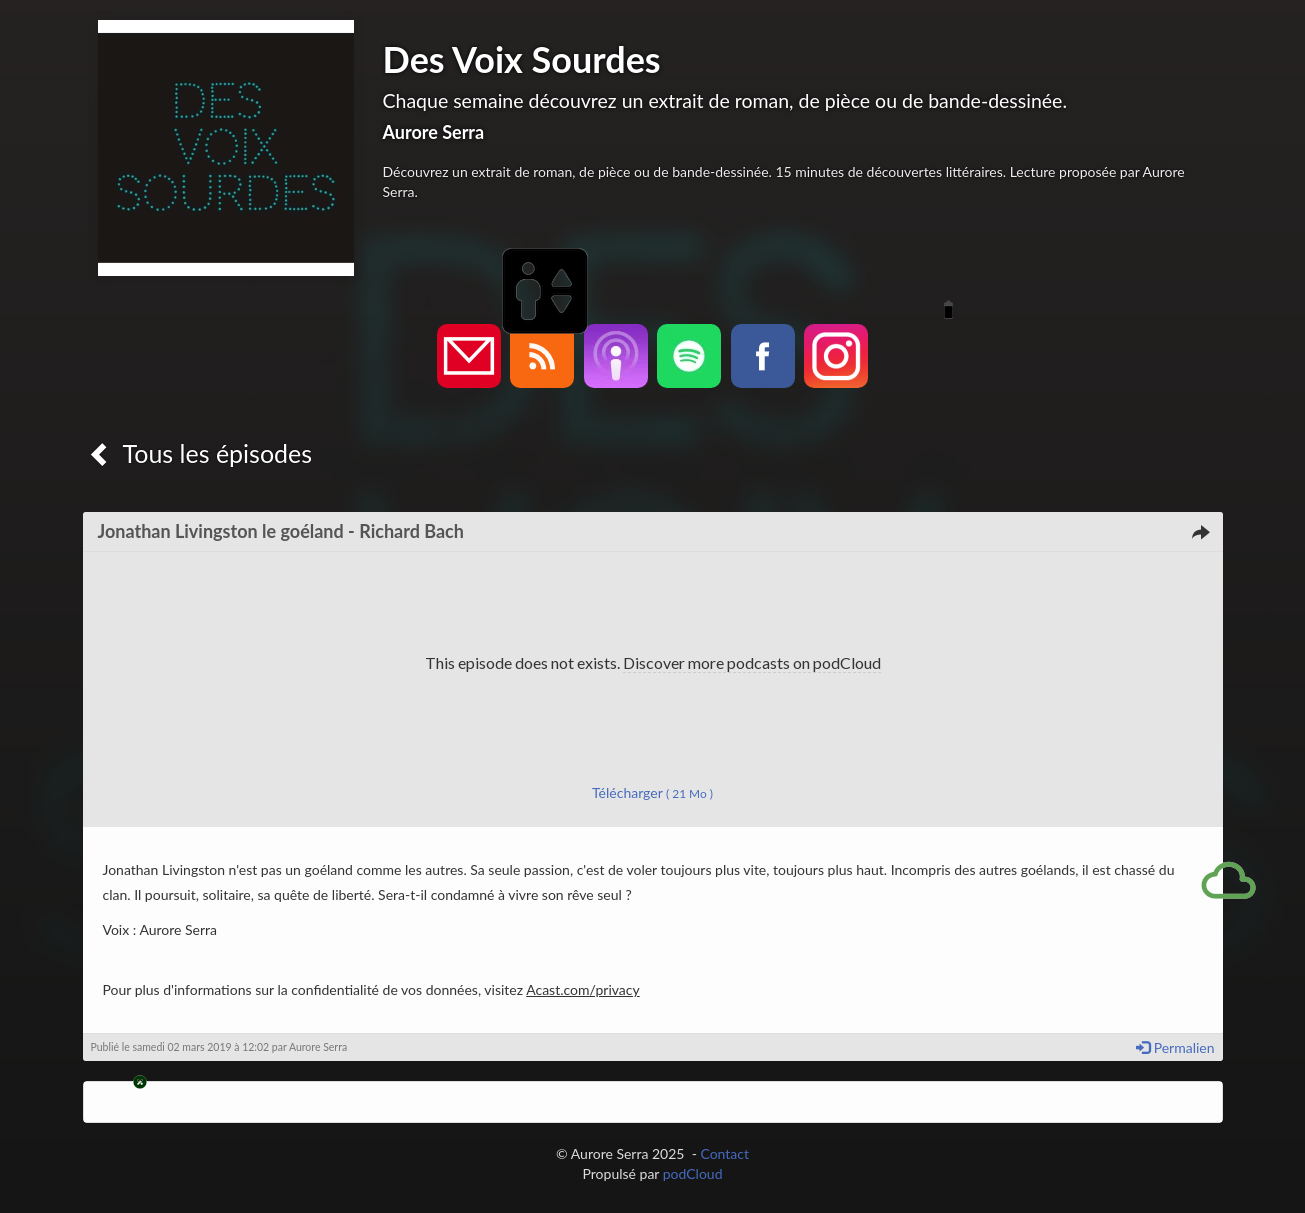 The image size is (1305, 1213). I want to click on view available discounts or promotions, so click(140, 1082).